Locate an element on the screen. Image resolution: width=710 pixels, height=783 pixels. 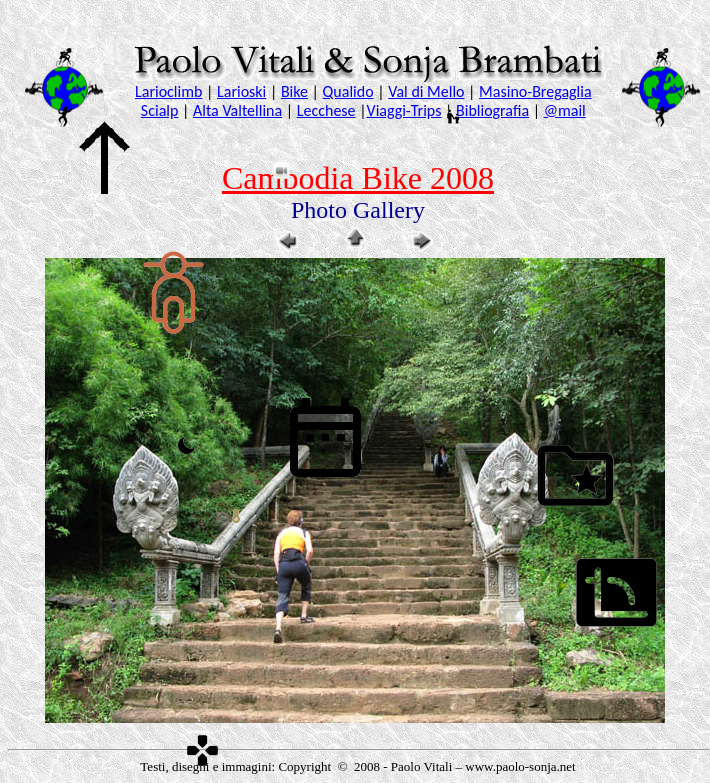
access gaming features or settings is located at coordinates (202, 750).